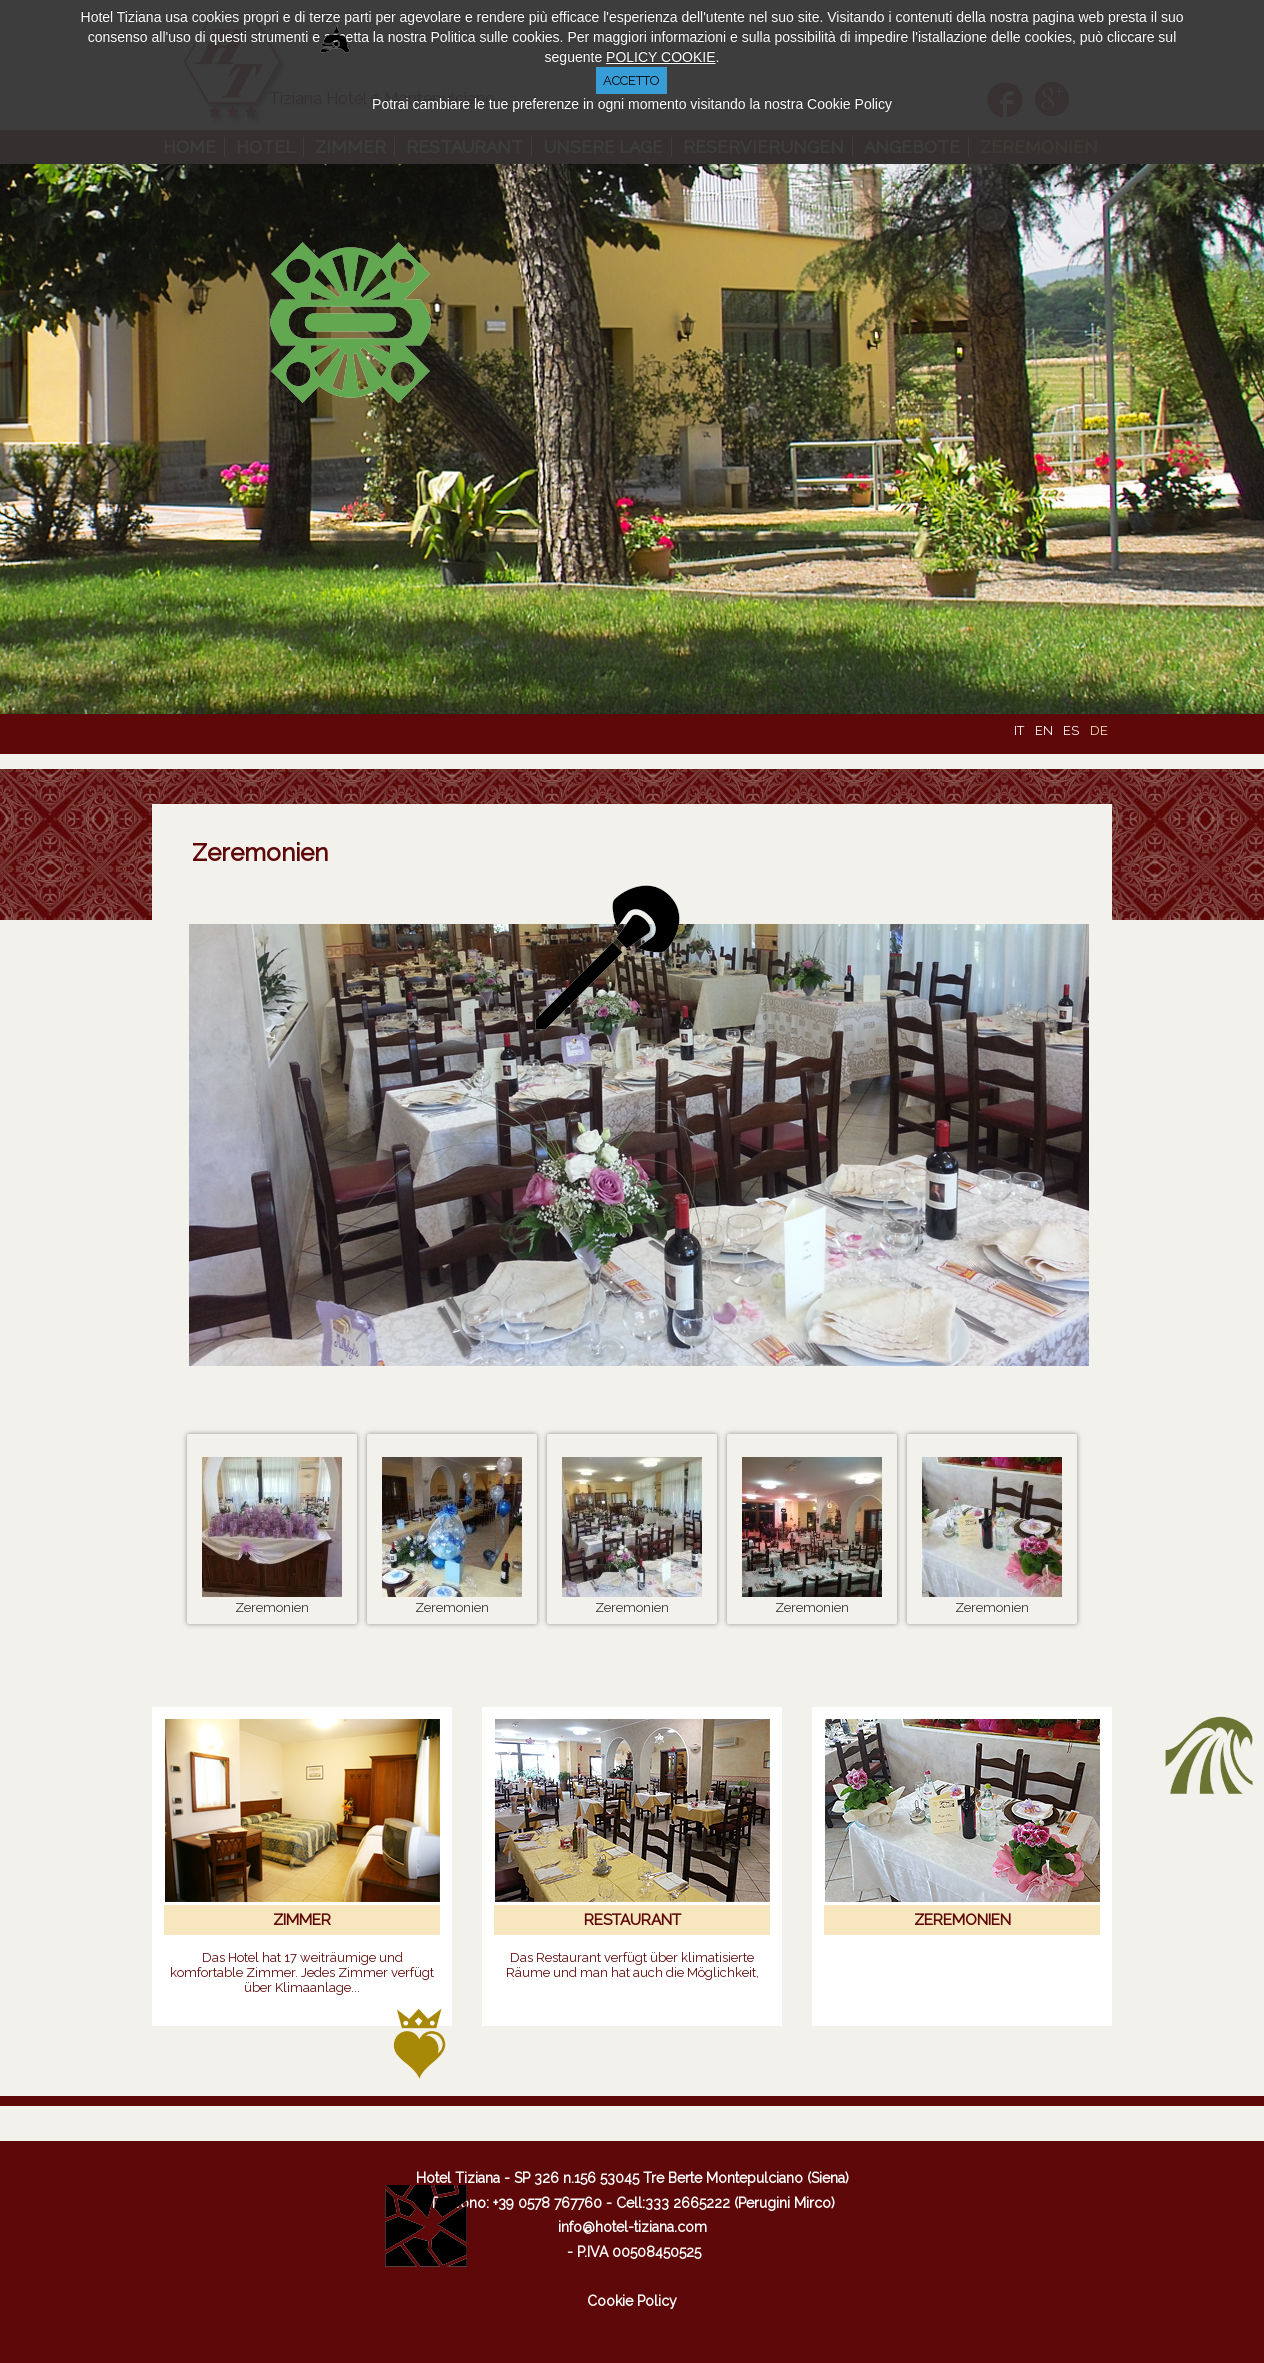  What do you see at coordinates (1209, 1750) in the screenshot?
I see `indicates ocean or water-related content` at bounding box center [1209, 1750].